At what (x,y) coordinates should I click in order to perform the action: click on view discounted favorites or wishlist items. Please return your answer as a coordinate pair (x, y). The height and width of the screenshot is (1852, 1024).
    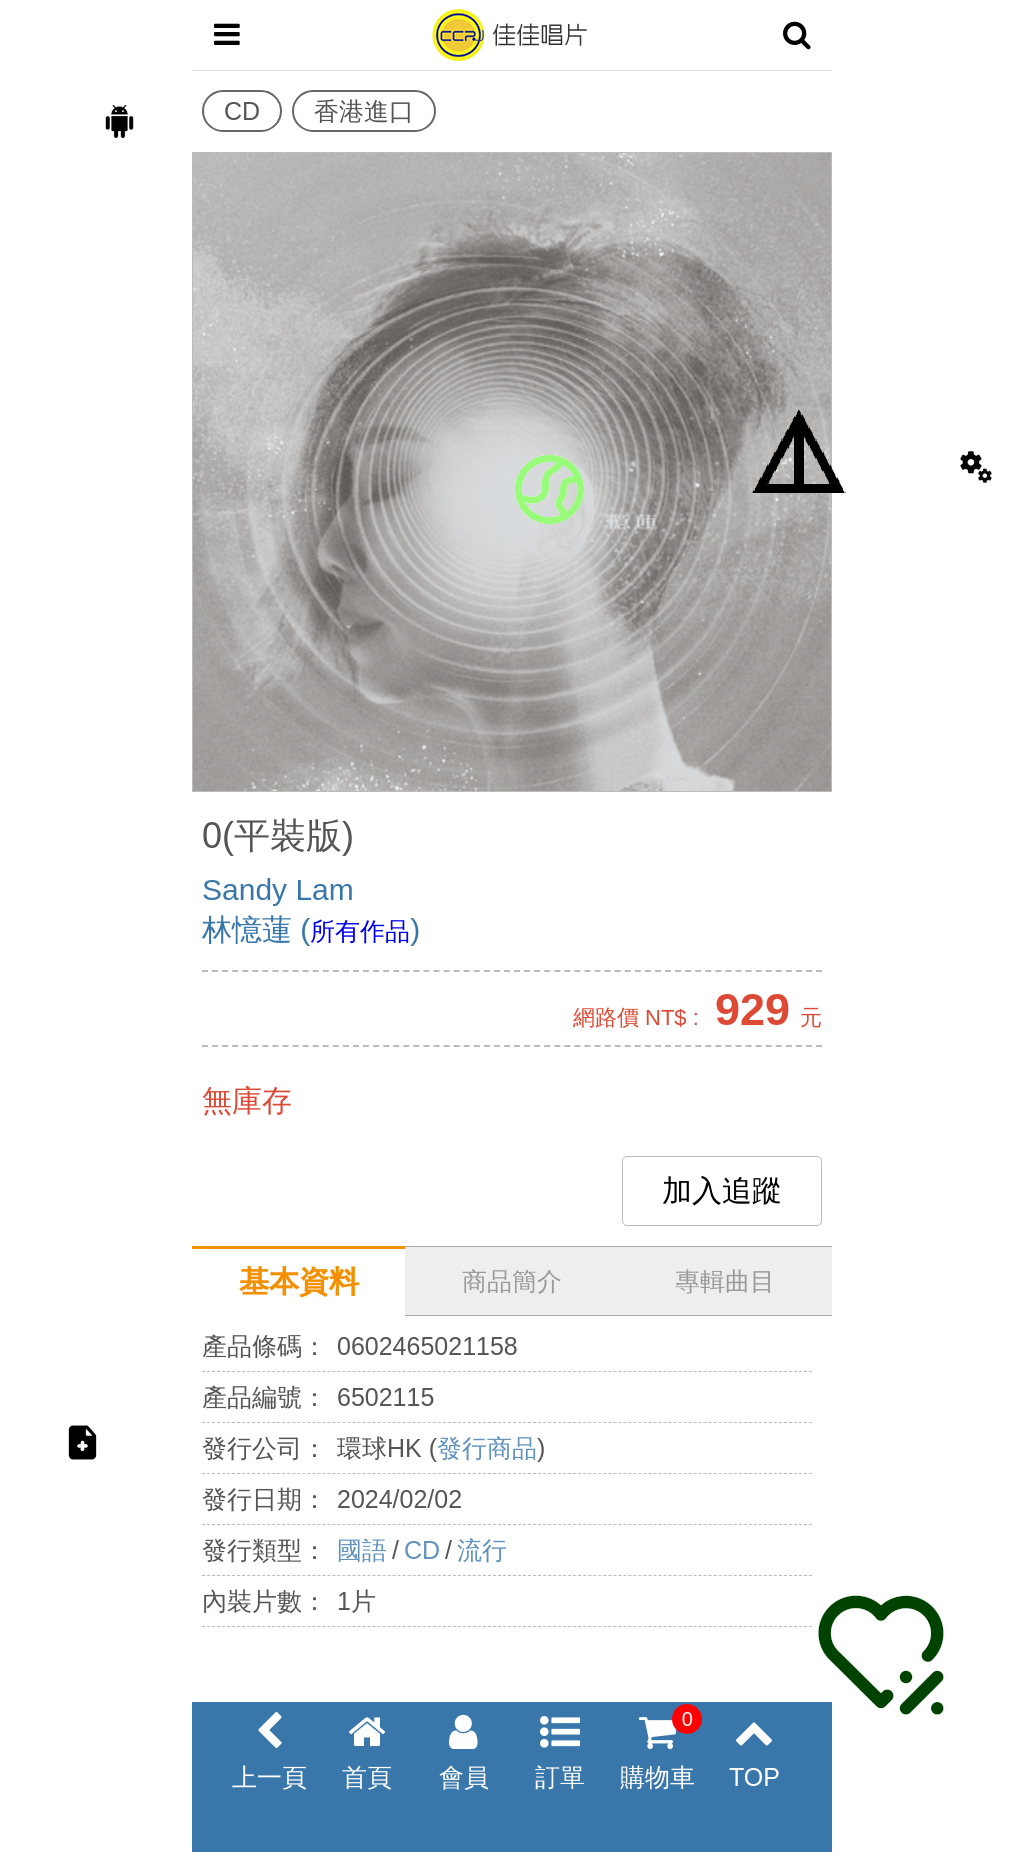
    Looking at the image, I should click on (881, 1652).